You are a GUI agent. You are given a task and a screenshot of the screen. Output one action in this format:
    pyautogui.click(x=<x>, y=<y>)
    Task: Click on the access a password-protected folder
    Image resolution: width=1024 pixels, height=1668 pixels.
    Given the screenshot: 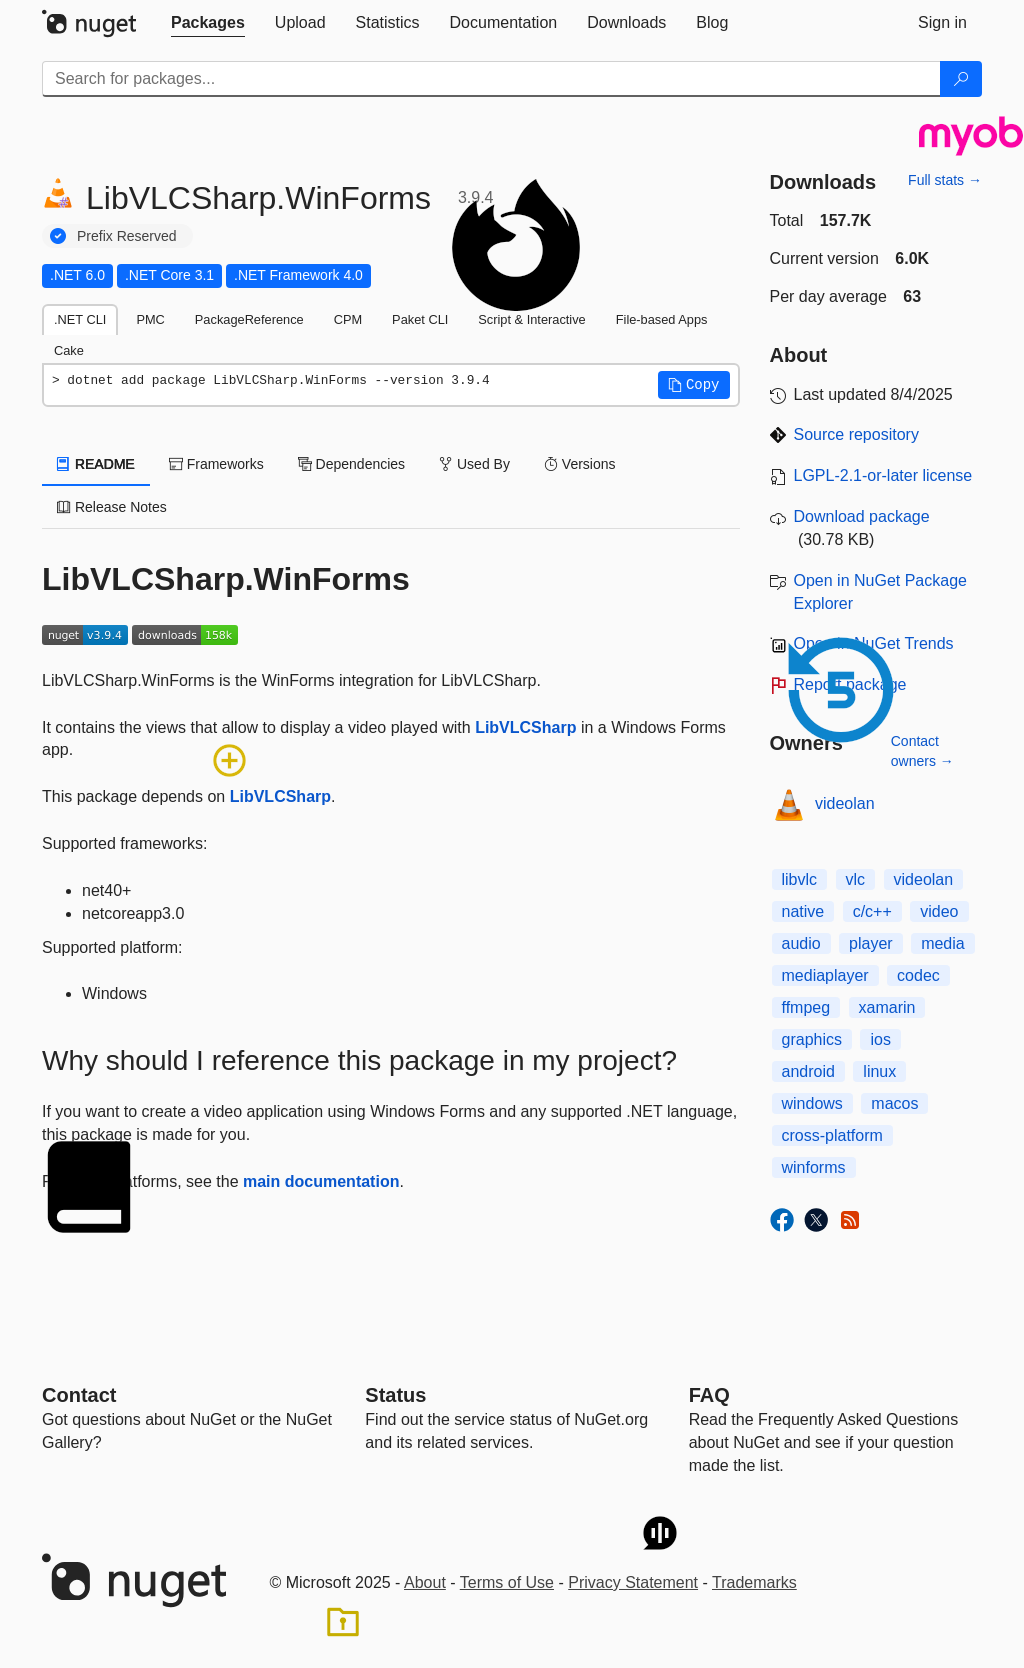 What is the action you would take?
    pyautogui.click(x=343, y=1622)
    